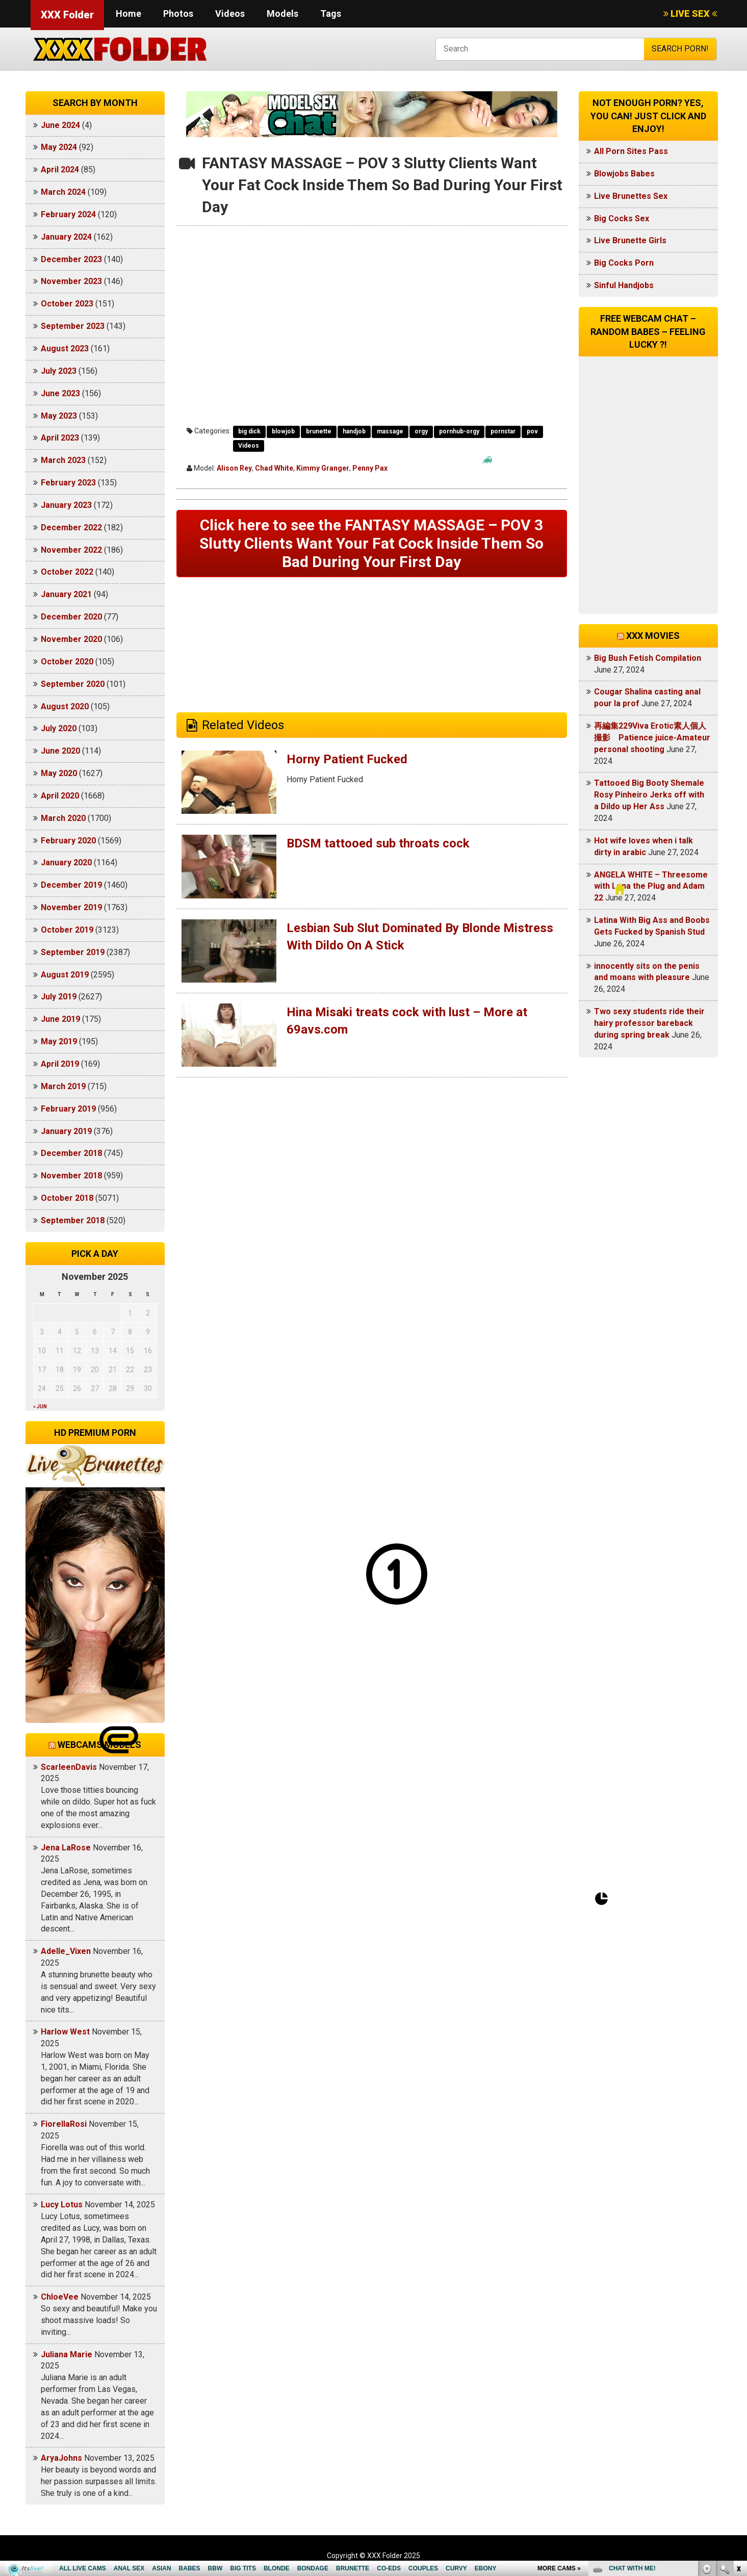  What do you see at coordinates (119, 1740) in the screenshot?
I see `attach a file to your message` at bounding box center [119, 1740].